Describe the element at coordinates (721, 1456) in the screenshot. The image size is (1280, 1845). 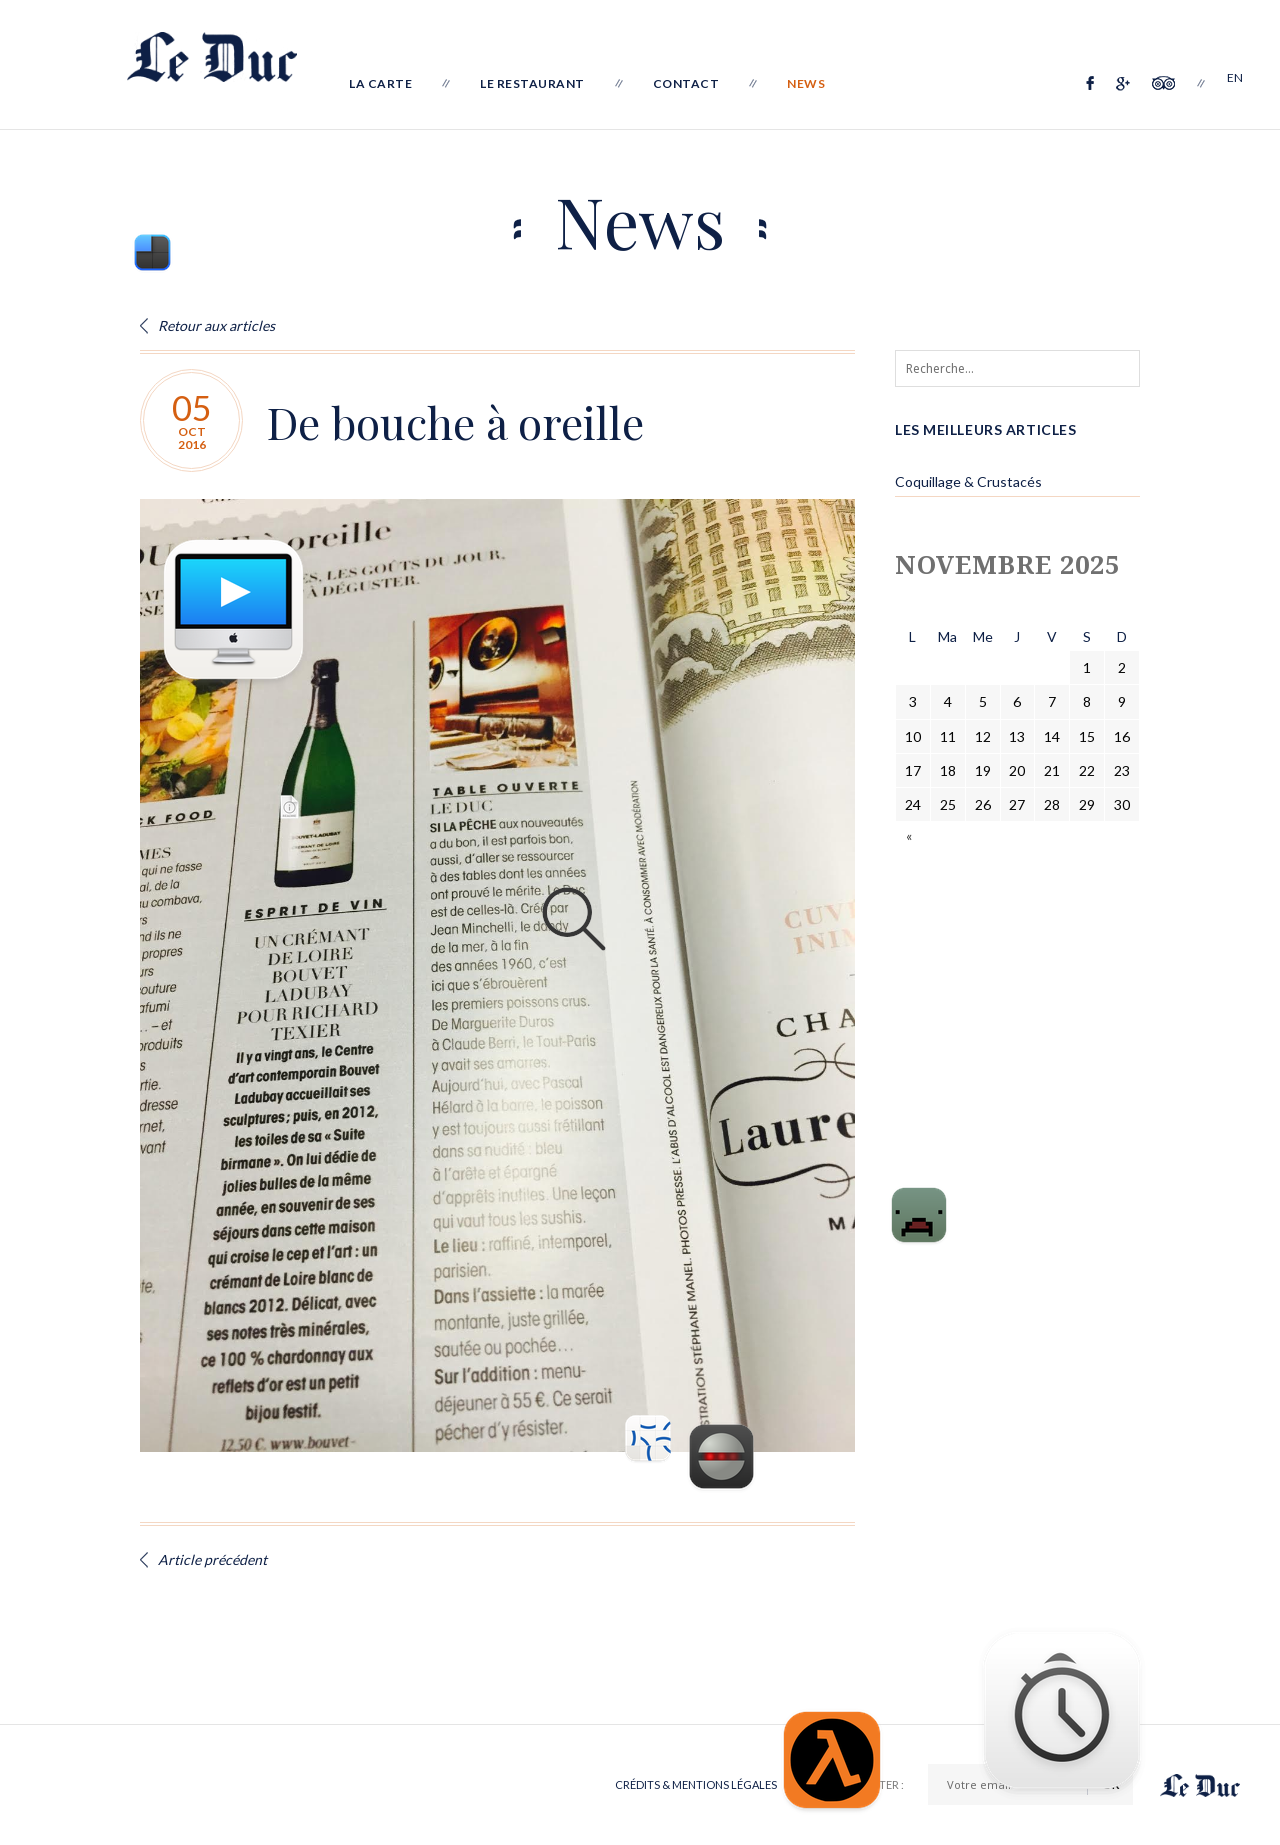
I see `launch gnome robots game` at that location.